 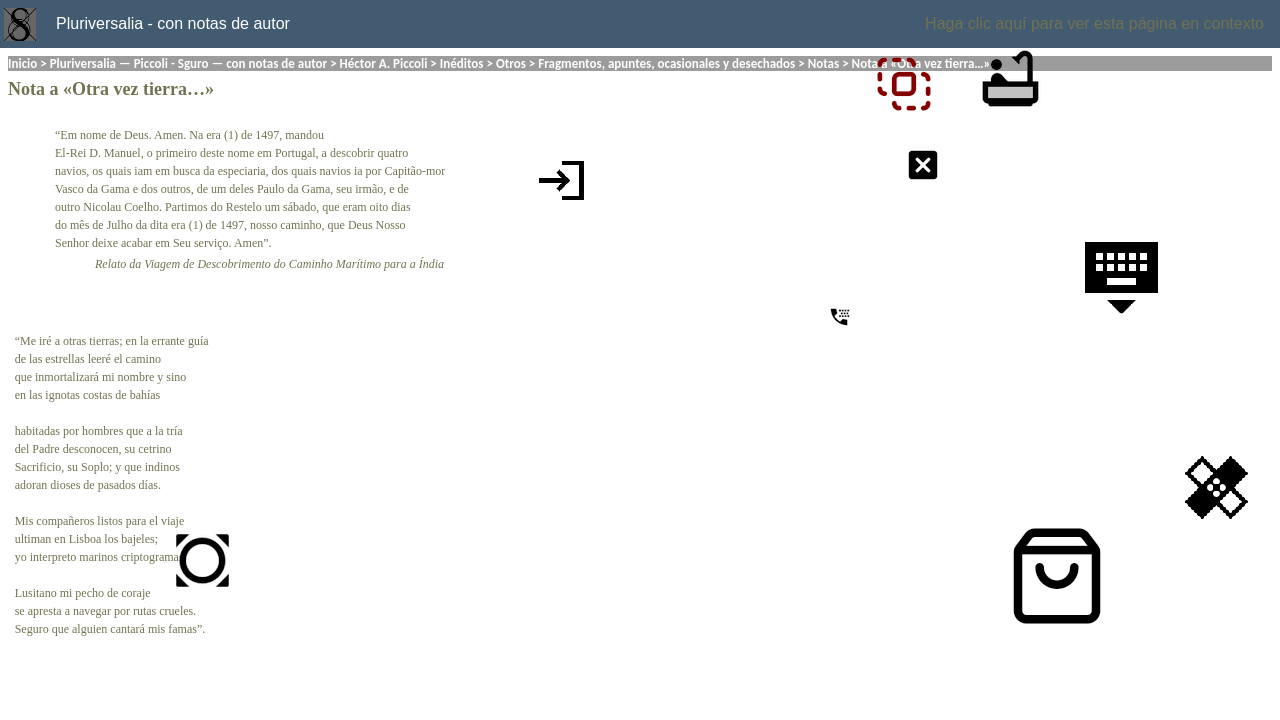 What do you see at coordinates (1057, 576) in the screenshot?
I see `view your shopping cart` at bounding box center [1057, 576].